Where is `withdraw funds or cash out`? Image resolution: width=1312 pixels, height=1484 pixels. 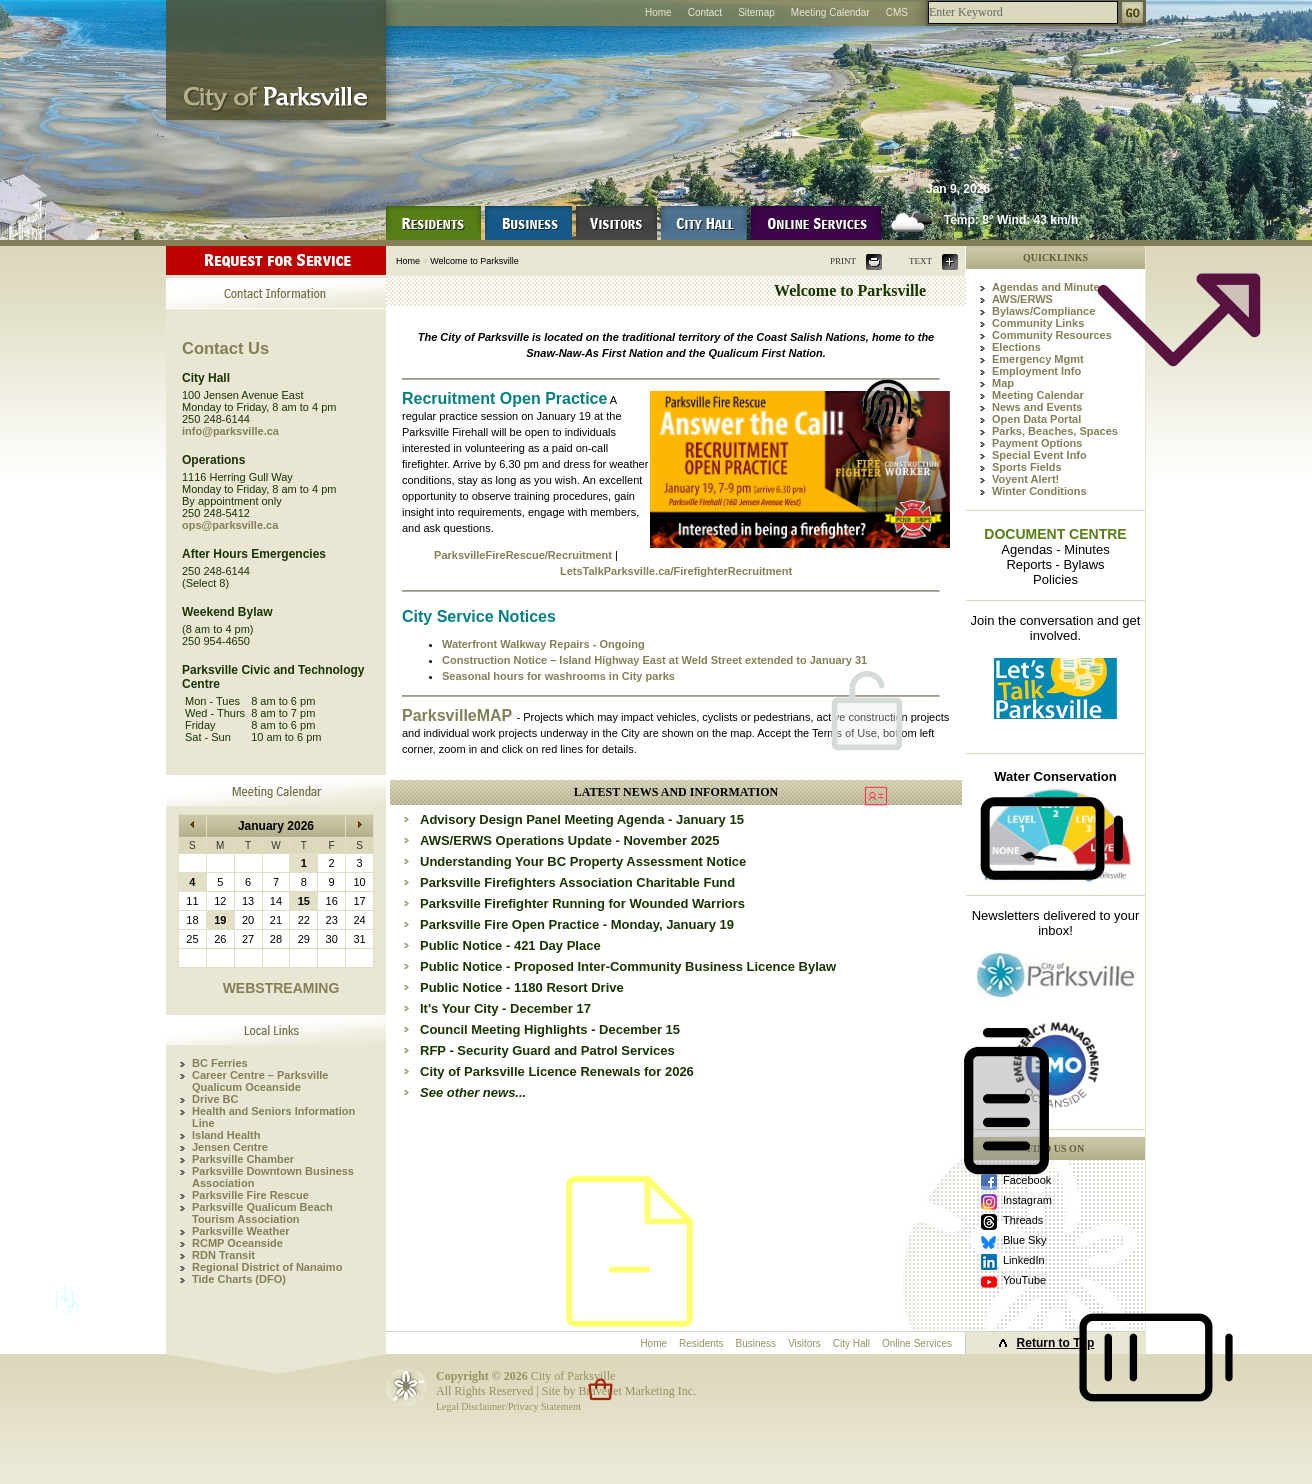 withdraw funds or cash out is located at coordinates (66, 1300).